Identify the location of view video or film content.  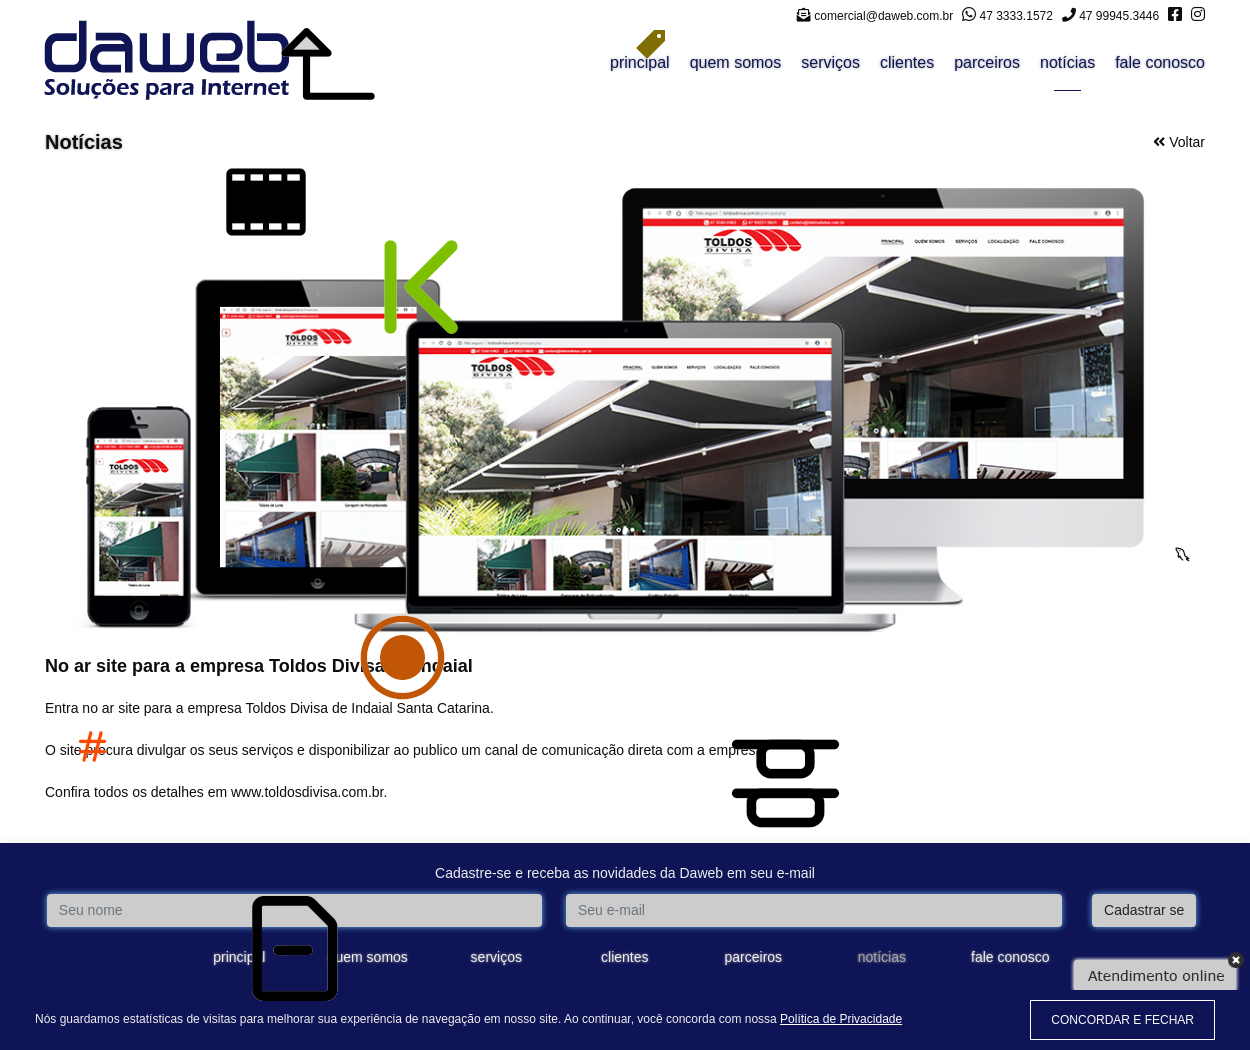
(266, 202).